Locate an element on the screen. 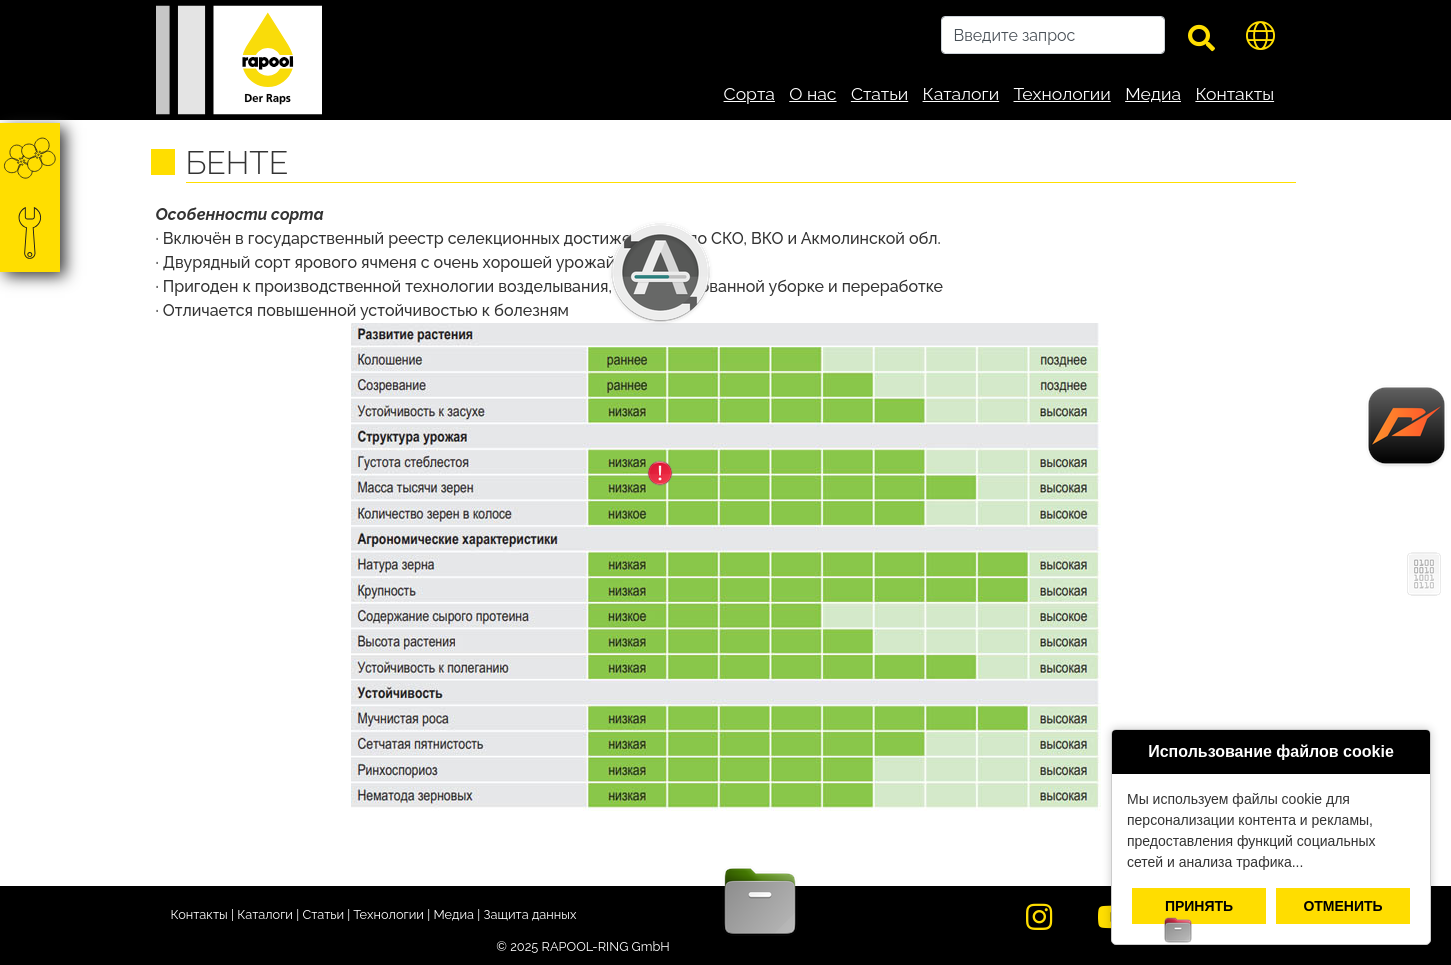 Image resolution: width=1451 pixels, height=965 pixels. open the file manager is located at coordinates (760, 901).